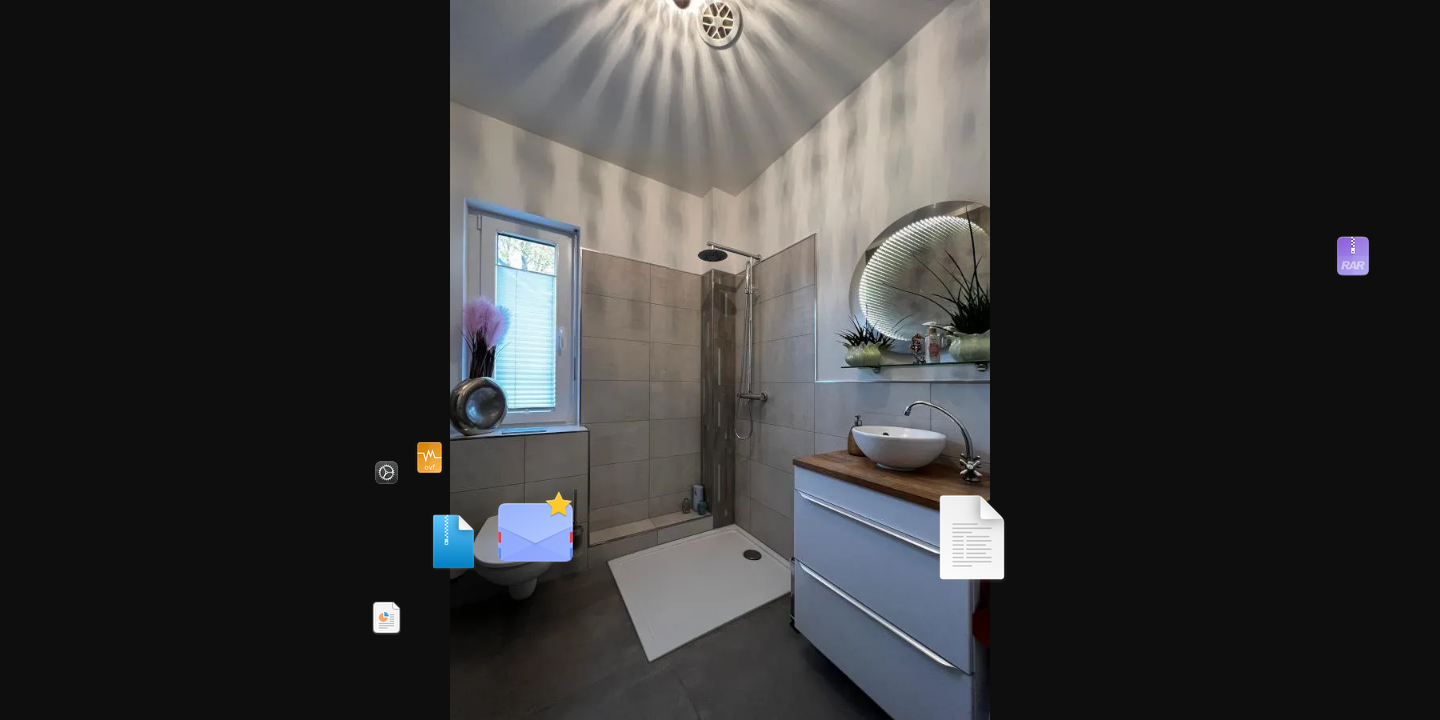  I want to click on a compressed RAR archive file, so click(1353, 256).